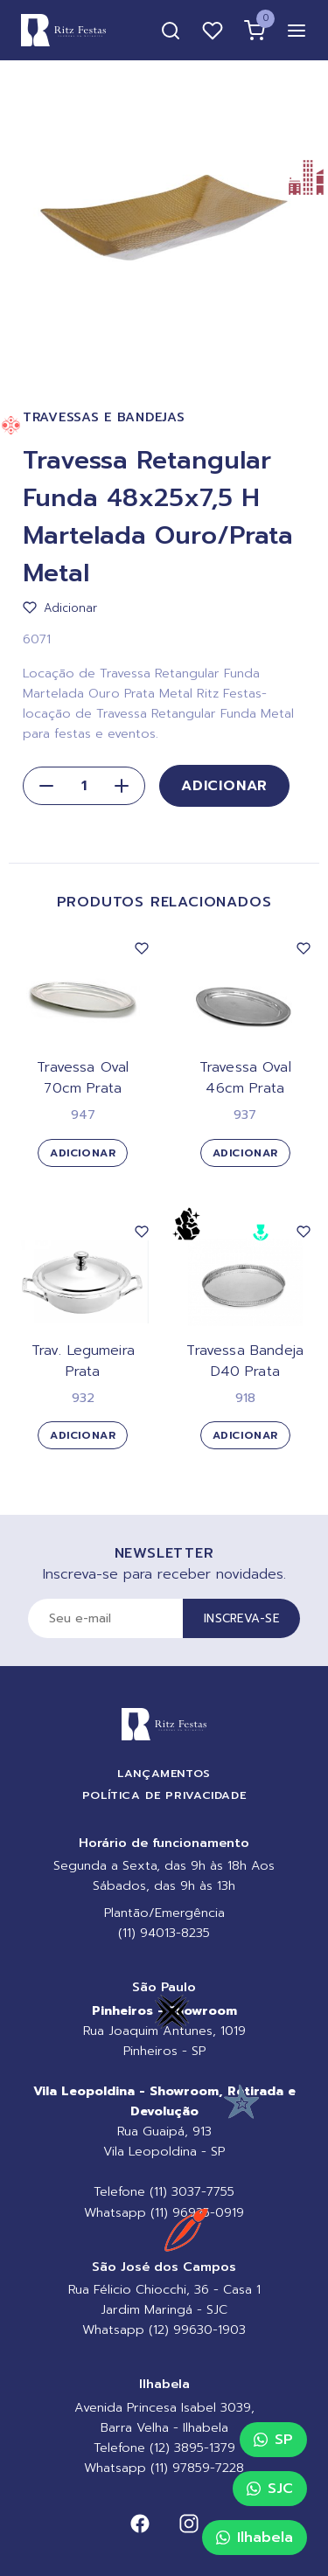  Describe the element at coordinates (186, 2229) in the screenshot. I see `indicates early stage or growth phase in a game` at that location.